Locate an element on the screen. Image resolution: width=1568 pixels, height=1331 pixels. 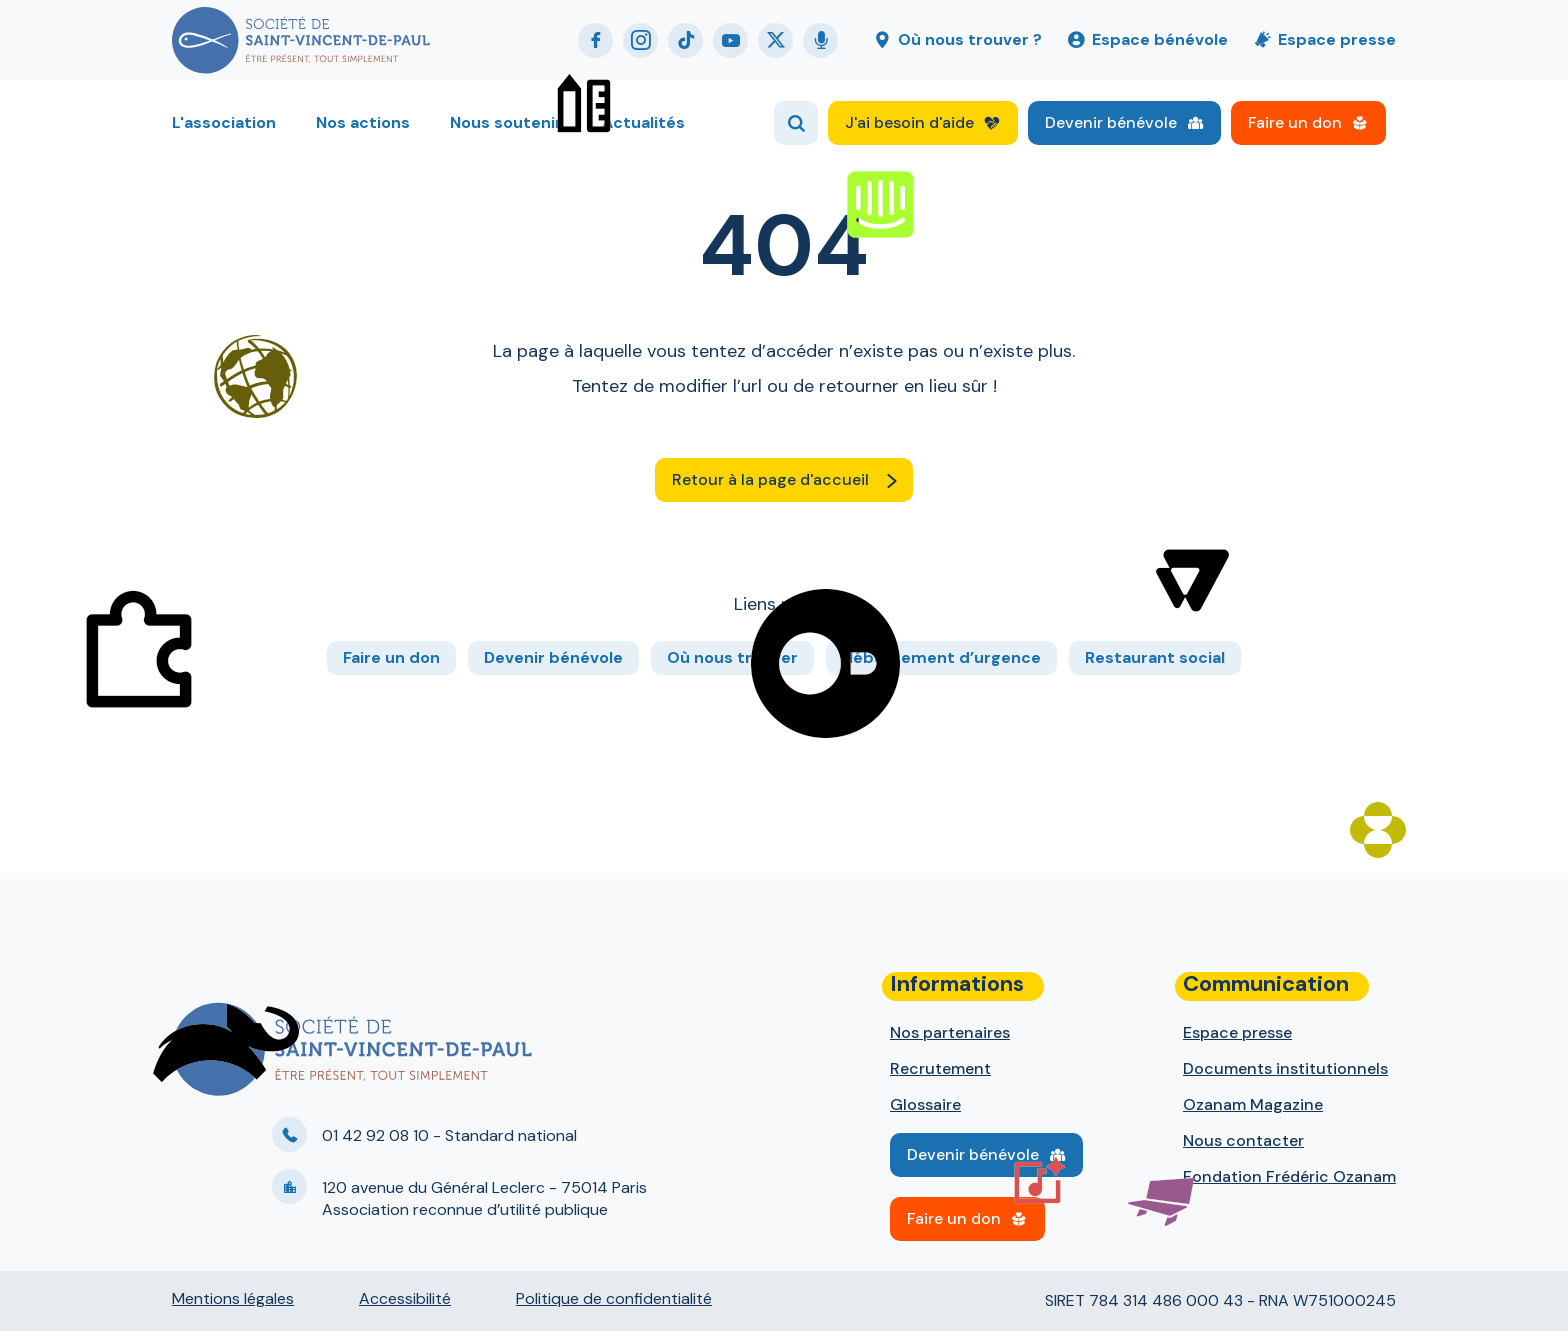
ai-powered music or audio generation is located at coordinates (1037, 1182).